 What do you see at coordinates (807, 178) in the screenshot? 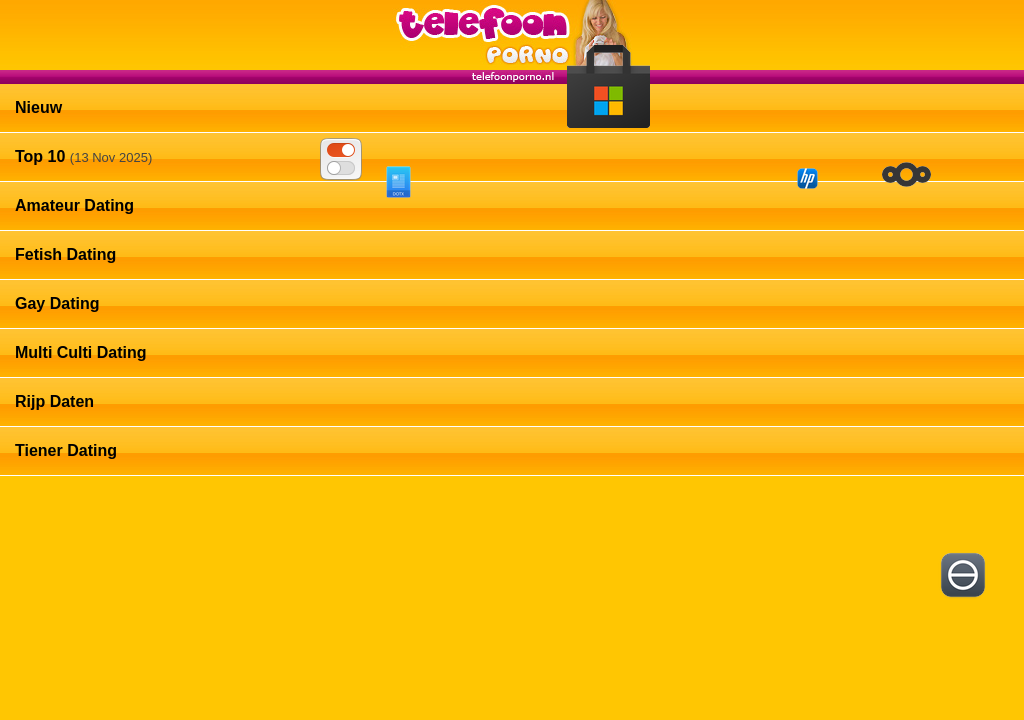
I see `open HP printer or device management app` at bounding box center [807, 178].